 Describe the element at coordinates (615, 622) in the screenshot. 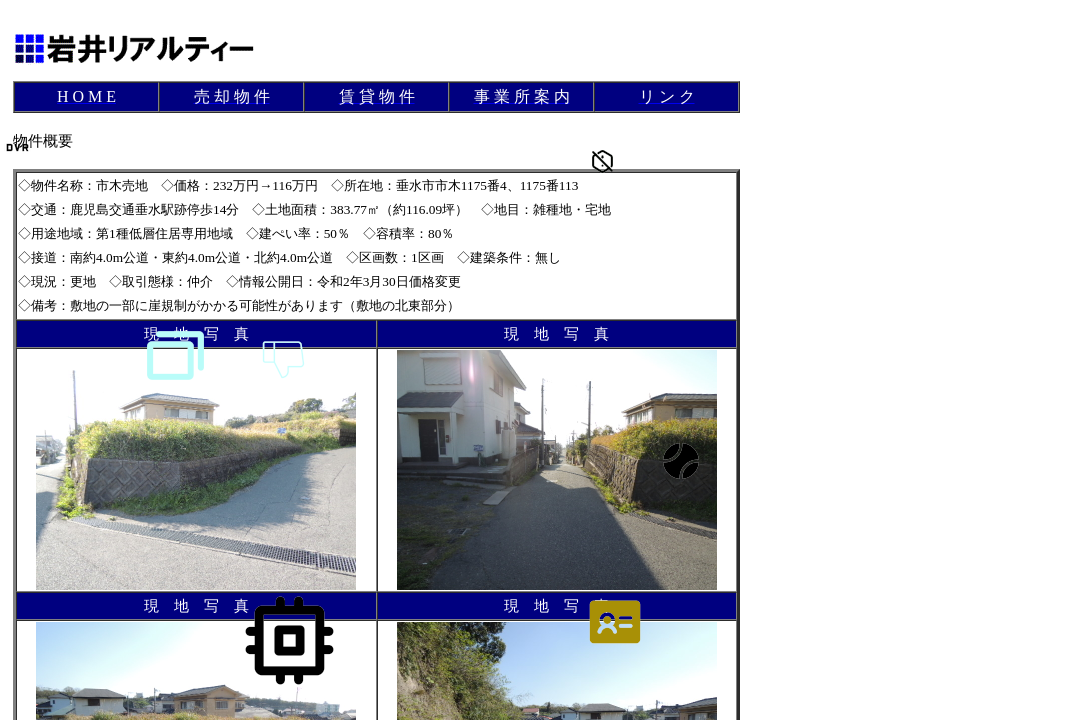

I see `view profile or account details` at that location.